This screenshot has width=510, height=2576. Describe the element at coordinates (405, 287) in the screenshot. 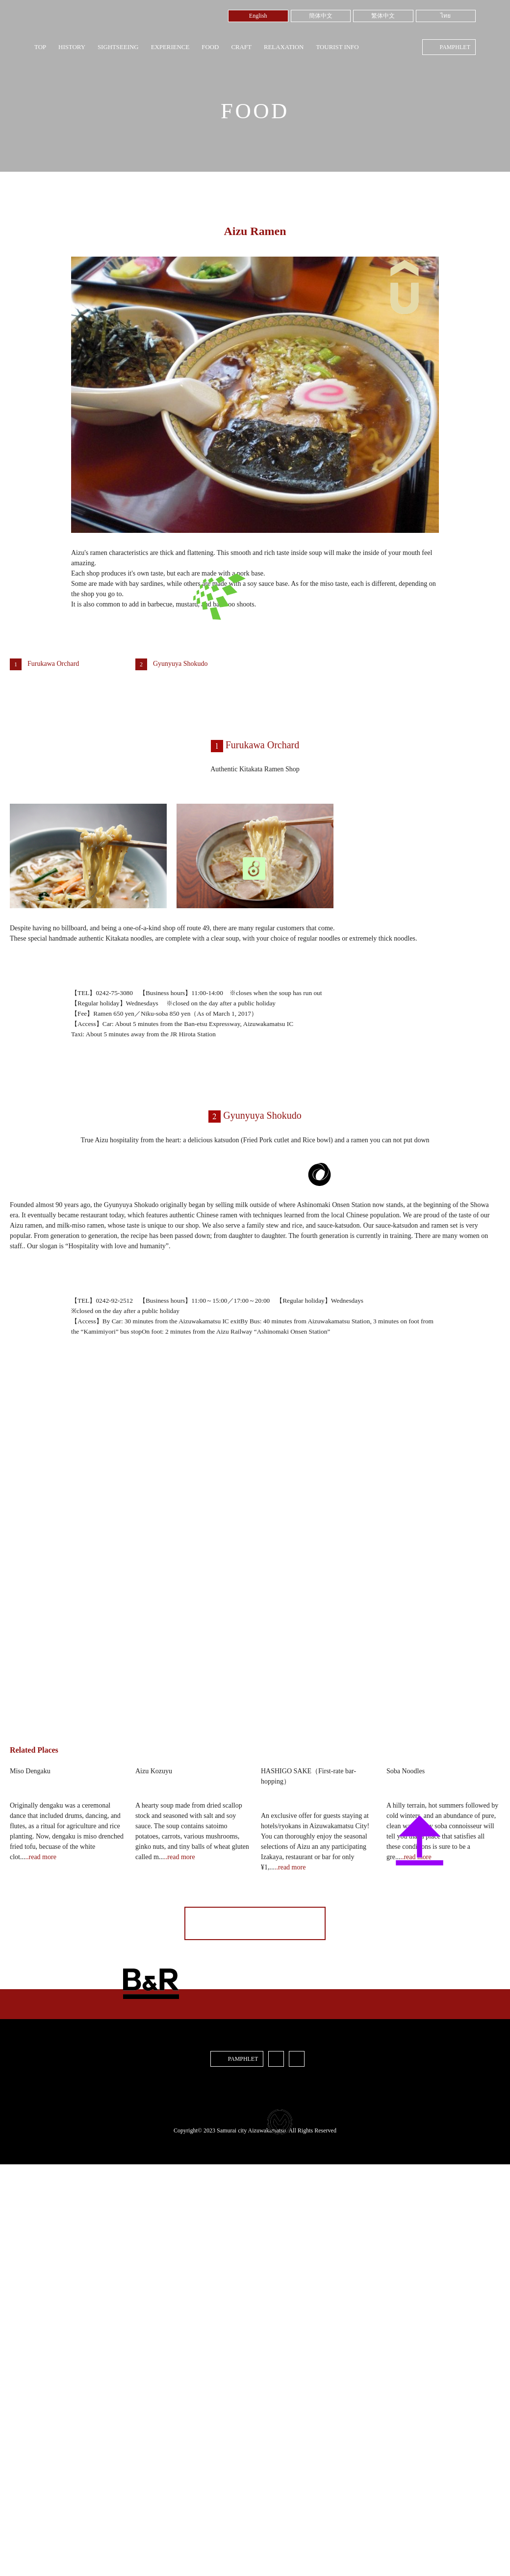

I see `open the udemy app` at that location.